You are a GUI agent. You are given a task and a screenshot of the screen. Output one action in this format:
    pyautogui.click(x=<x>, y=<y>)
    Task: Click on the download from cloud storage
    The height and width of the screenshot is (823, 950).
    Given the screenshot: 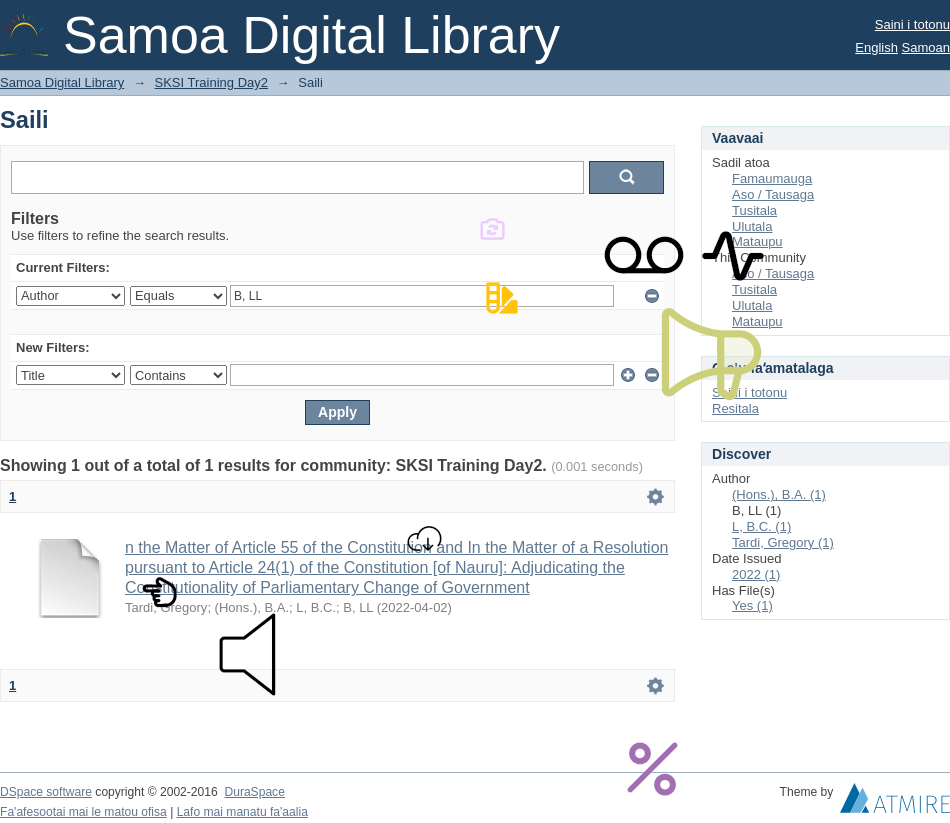 What is the action you would take?
    pyautogui.click(x=424, y=538)
    